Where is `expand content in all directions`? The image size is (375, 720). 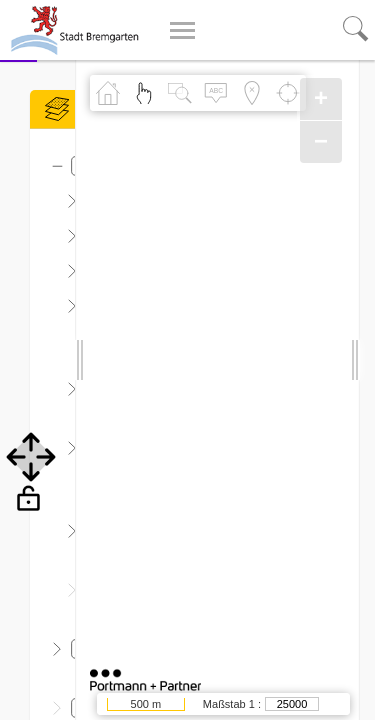
expand content in all directions is located at coordinates (31, 457).